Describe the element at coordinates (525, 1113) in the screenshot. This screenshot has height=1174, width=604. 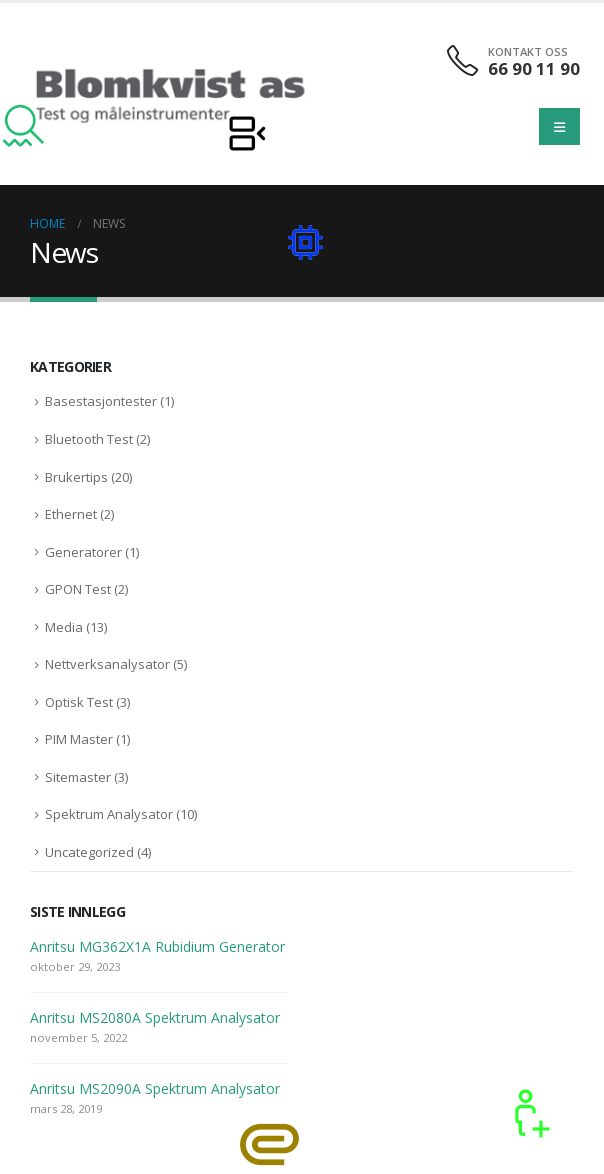
I see `add a new user or contact` at that location.